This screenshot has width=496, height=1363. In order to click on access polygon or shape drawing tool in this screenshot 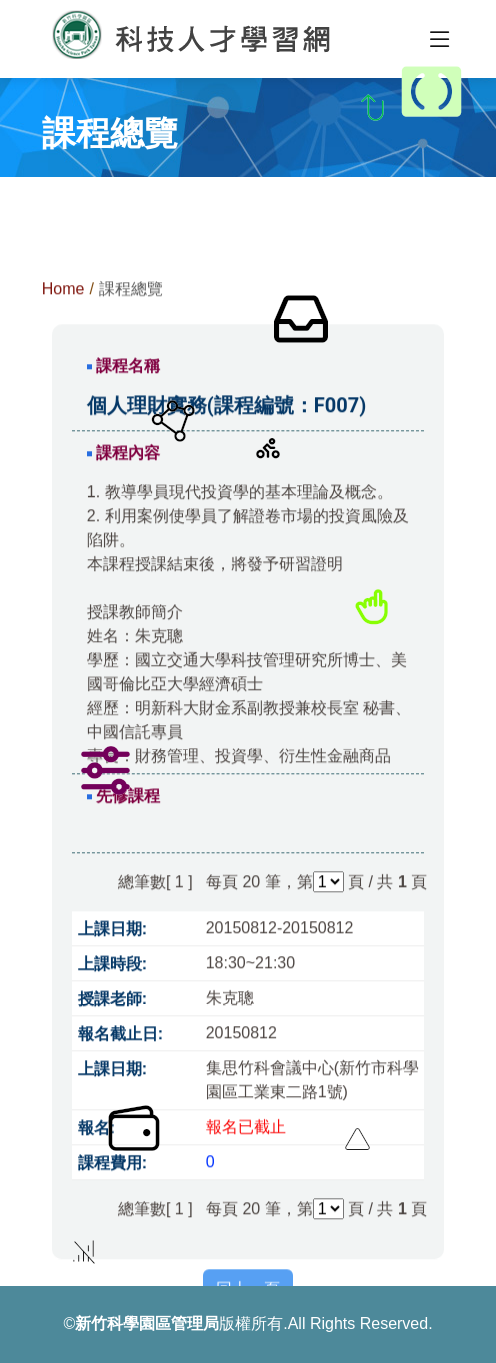, I will do `click(174, 421)`.